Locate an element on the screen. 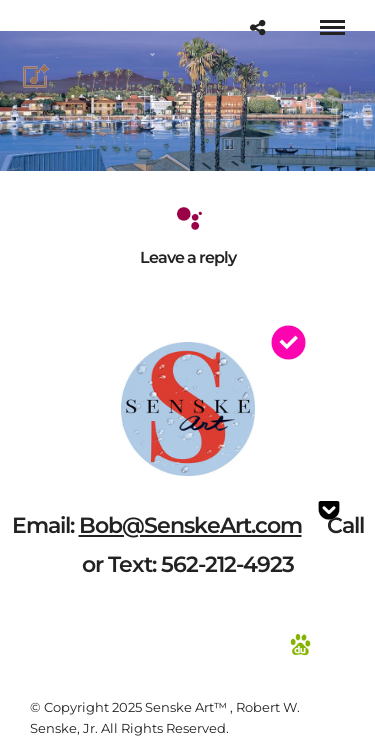  save to Pocket is located at coordinates (329, 510).